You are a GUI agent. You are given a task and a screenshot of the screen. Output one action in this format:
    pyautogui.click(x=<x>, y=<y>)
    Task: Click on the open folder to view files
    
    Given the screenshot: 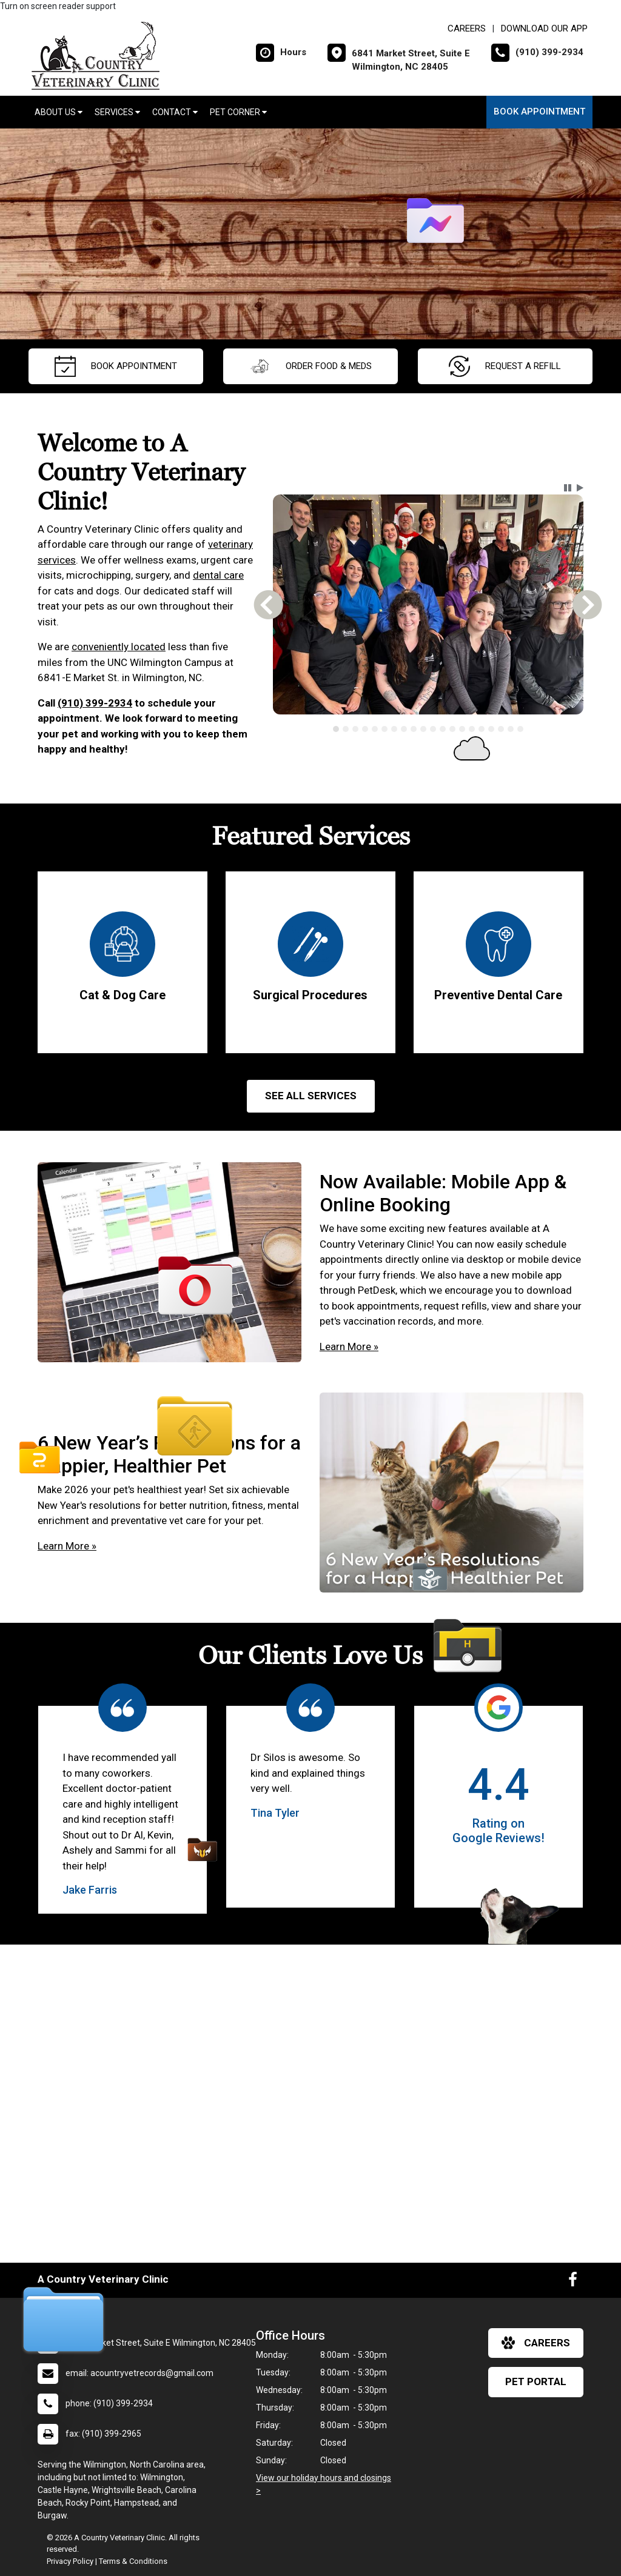 What is the action you would take?
    pyautogui.click(x=63, y=2319)
    